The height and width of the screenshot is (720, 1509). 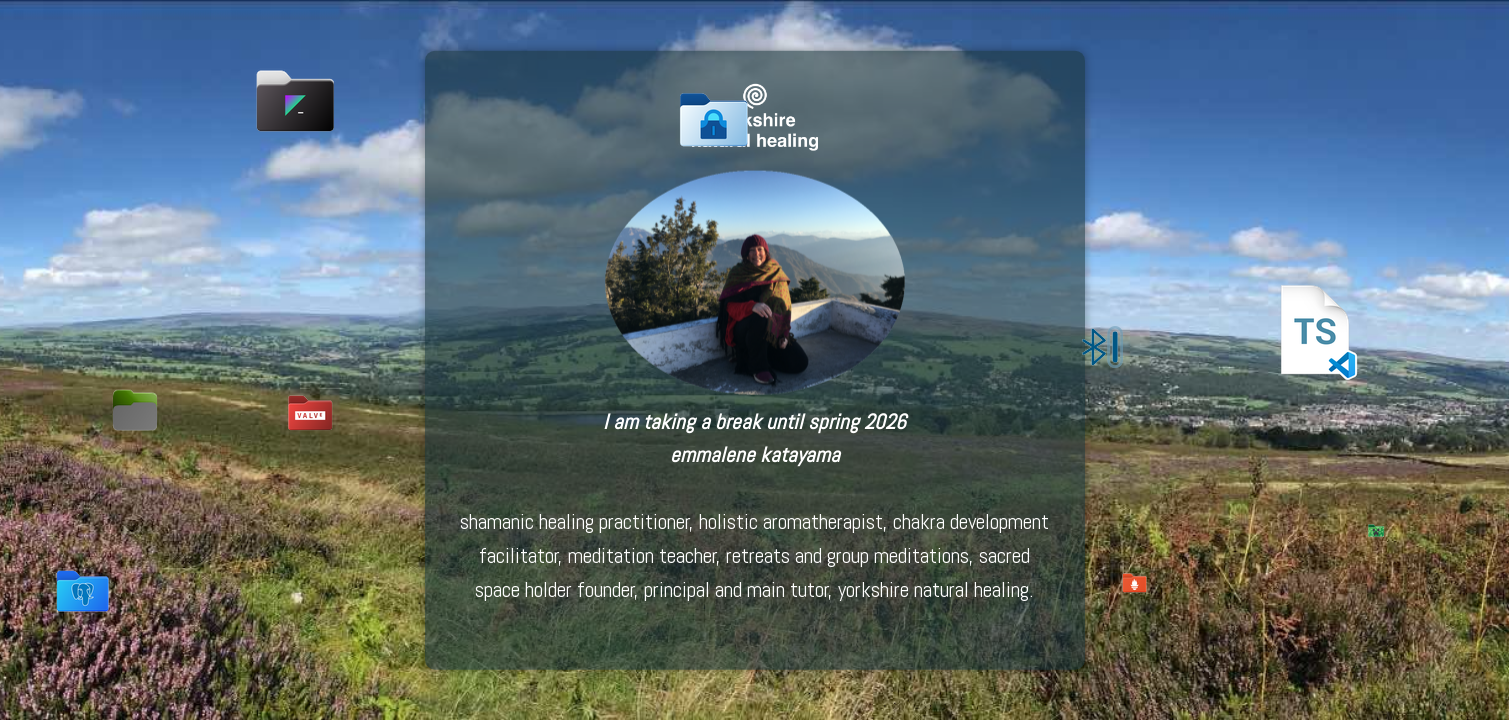 What do you see at coordinates (295, 103) in the screenshot?
I see `open jetbrains academy project folder` at bounding box center [295, 103].